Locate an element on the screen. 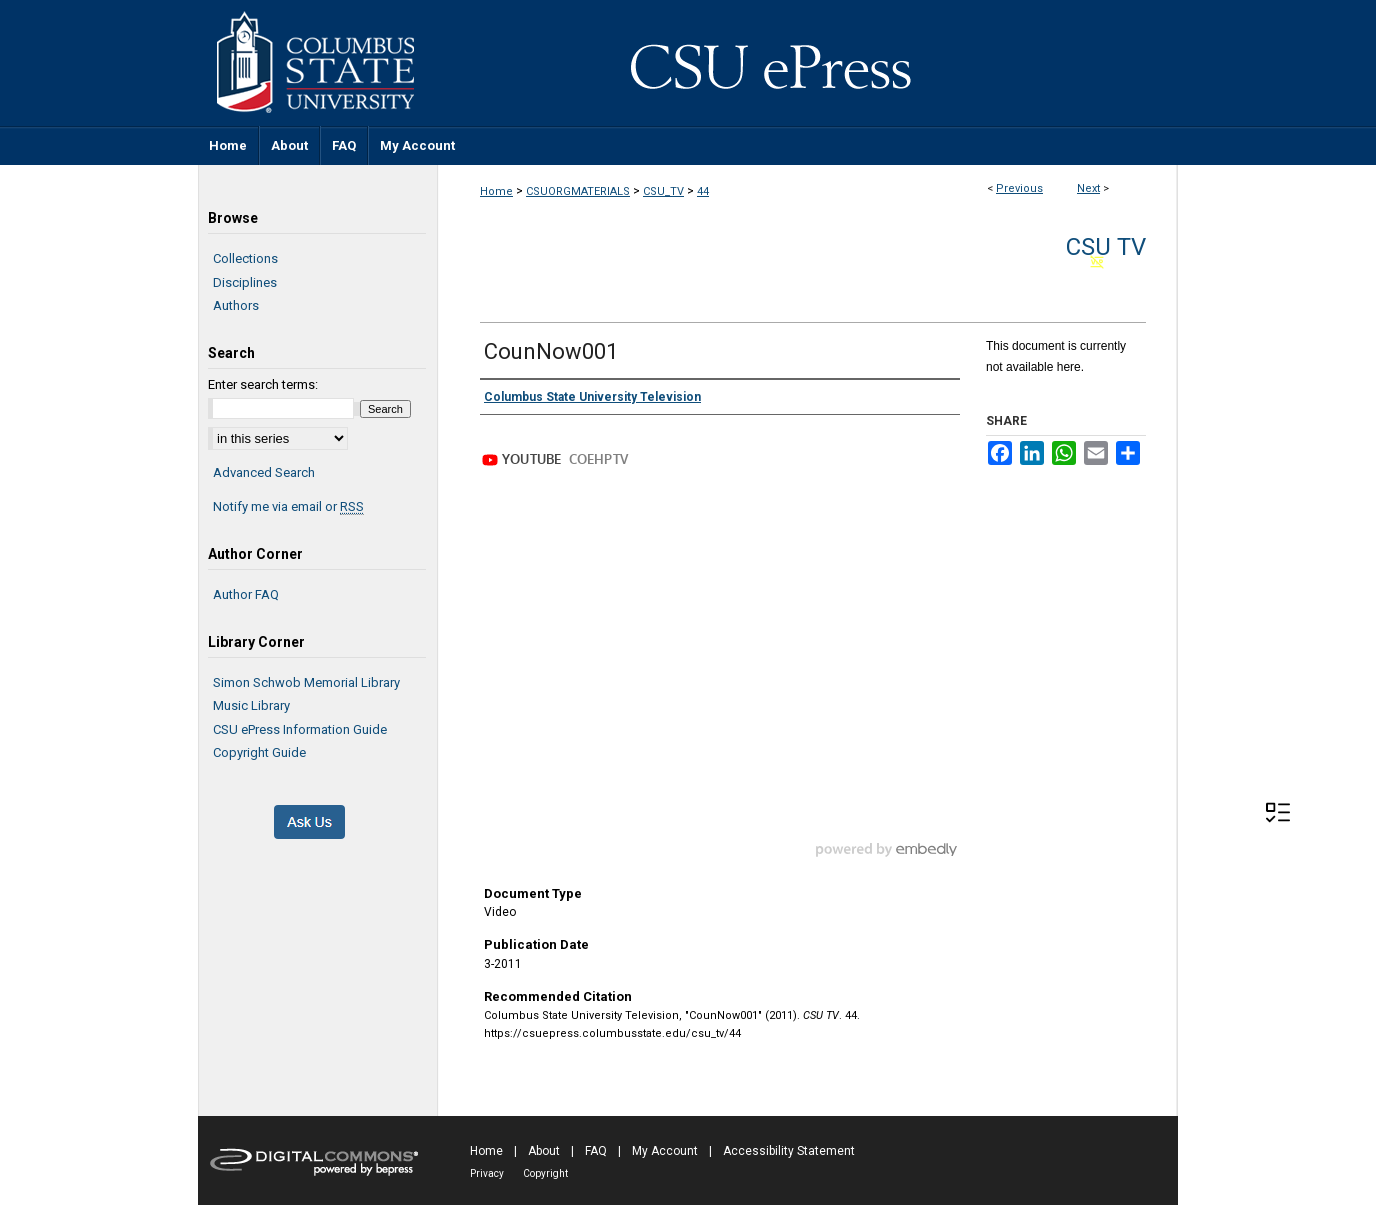  view task list or checklist is located at coordinates (1278, 812).